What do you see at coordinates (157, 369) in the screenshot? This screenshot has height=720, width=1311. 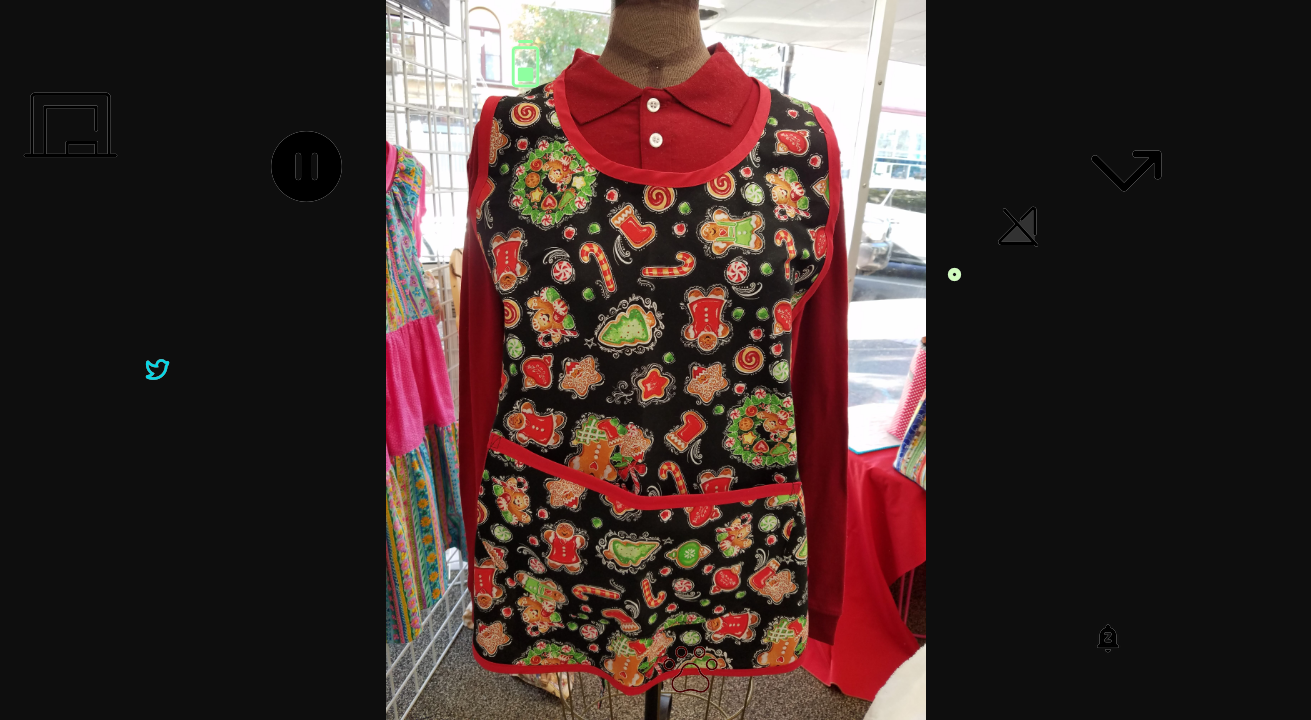 I see `share to twitter` at bounding box center [157, 369].